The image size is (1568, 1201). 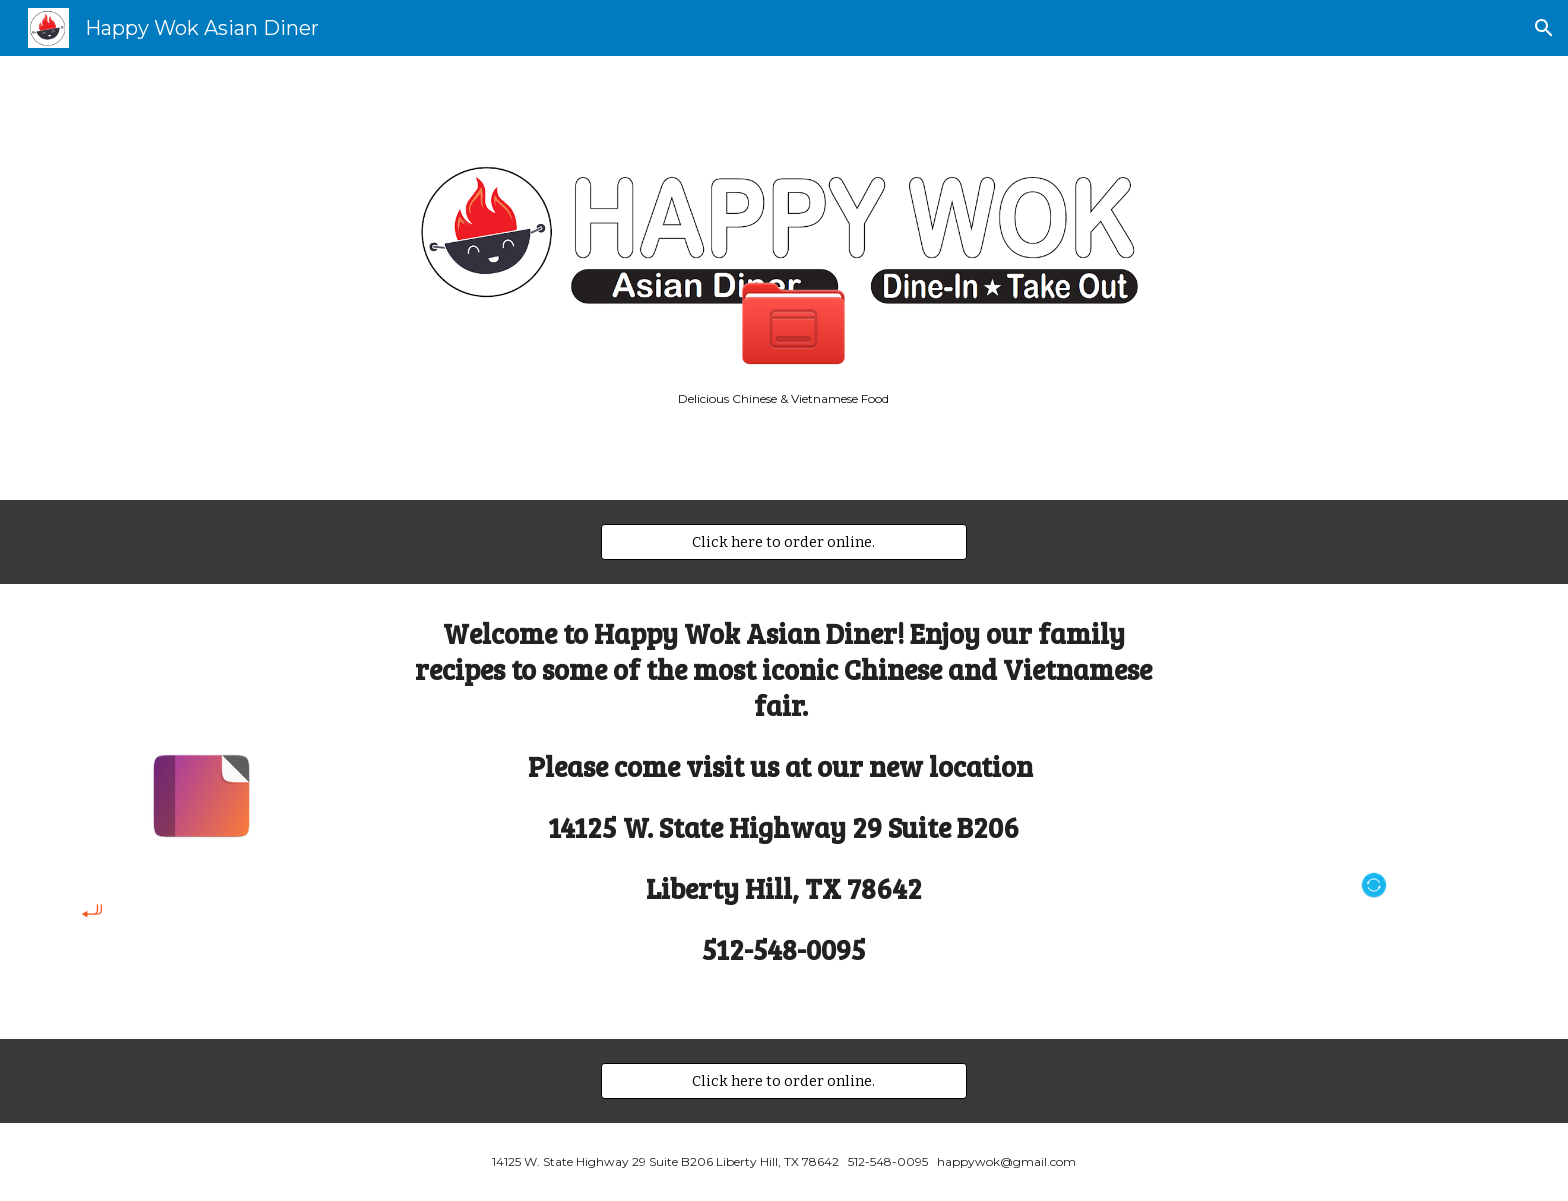 I want to click on reply to all recipients of an email, so click(x=91, y=909).